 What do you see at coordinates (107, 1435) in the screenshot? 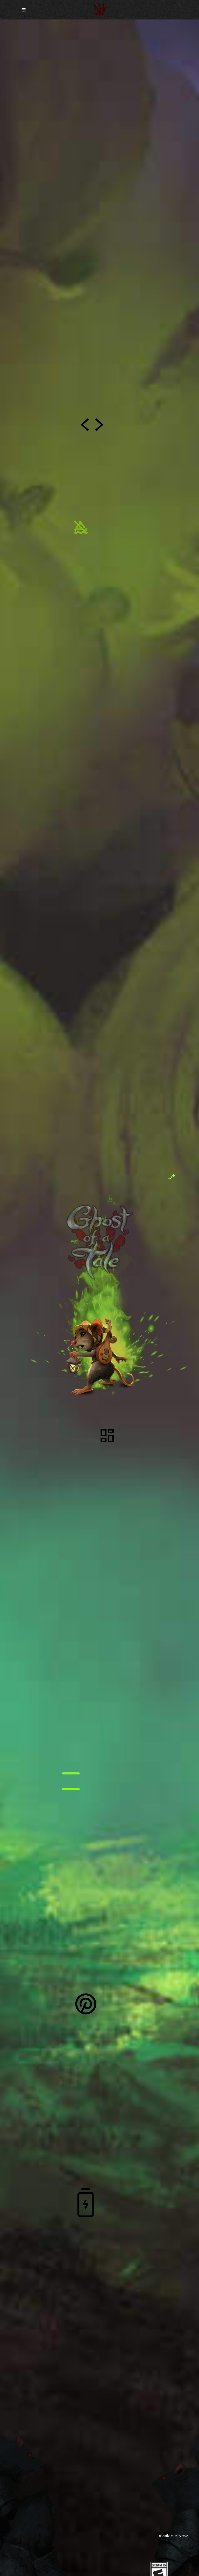
I see `access the main dashboard` at bounding box center [107, 1435].